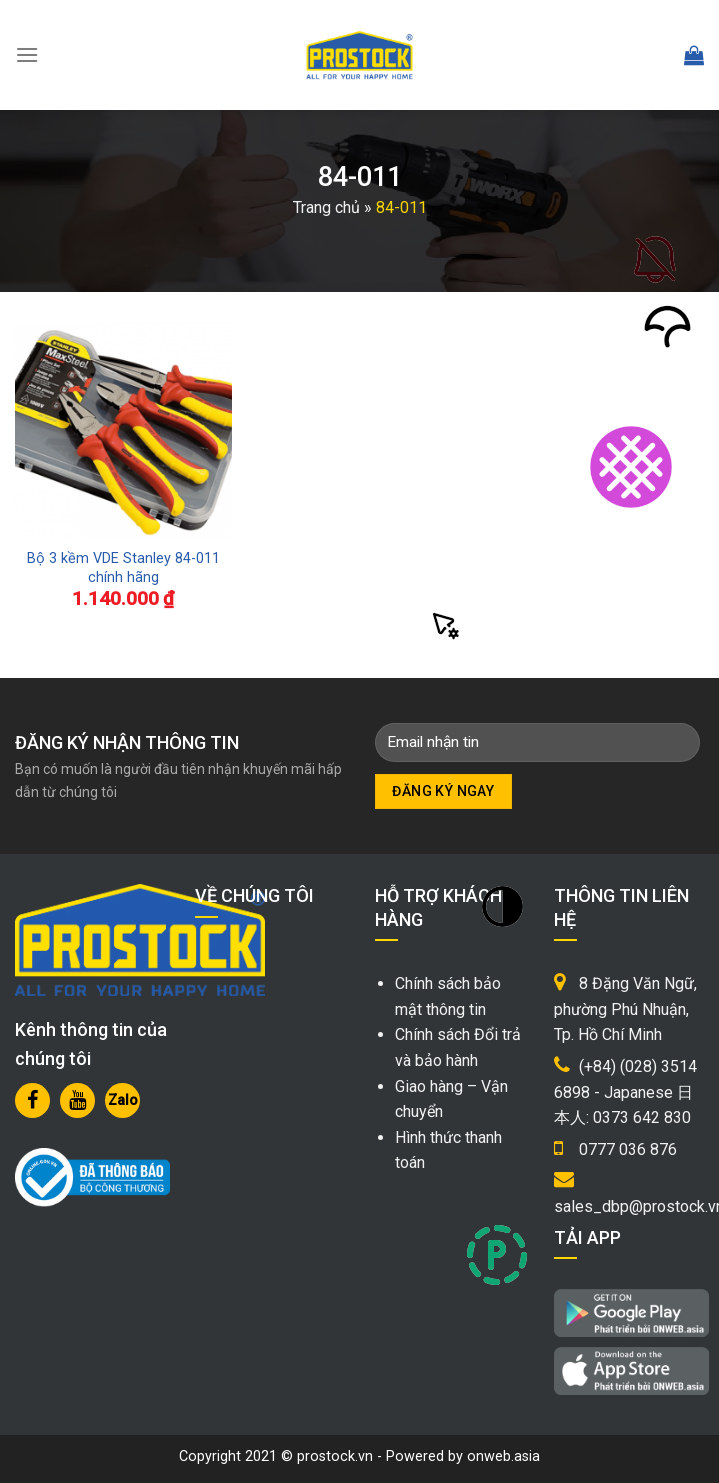 This screenshot has height=1483, width=719. Describe the element at coordinates (667, 326) in the screenshot. I see `visit codecov integration settings` at that location.